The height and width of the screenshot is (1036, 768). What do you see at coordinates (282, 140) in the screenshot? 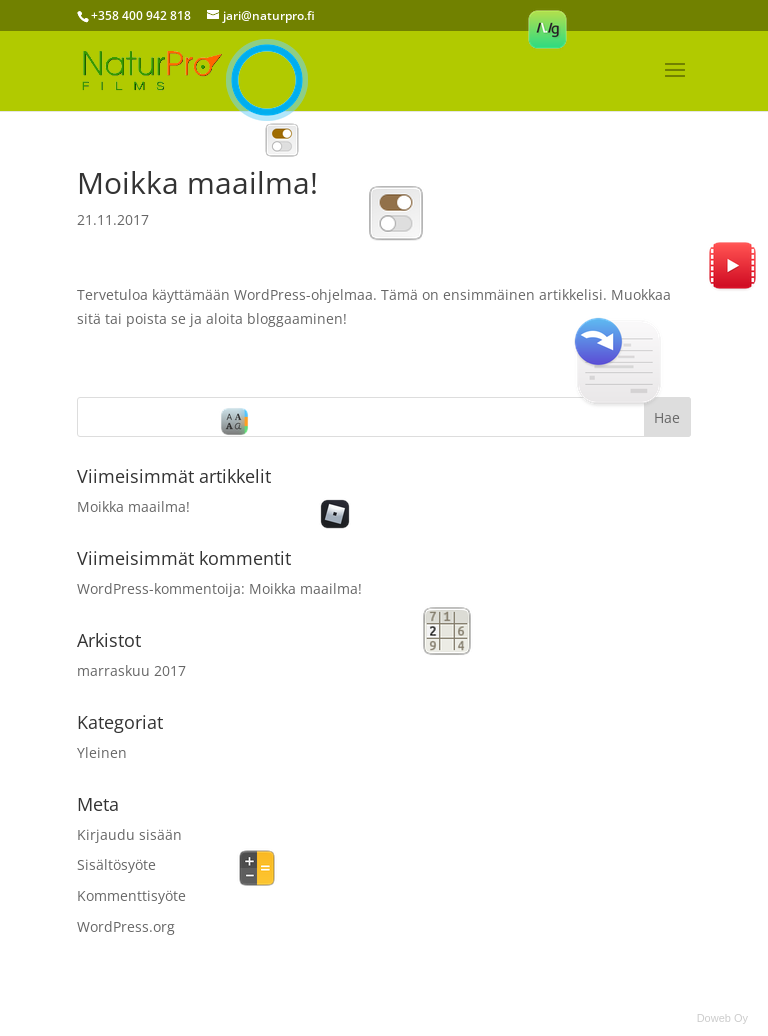
I see `open system settings or preferences` at bounding box center [282, 140].